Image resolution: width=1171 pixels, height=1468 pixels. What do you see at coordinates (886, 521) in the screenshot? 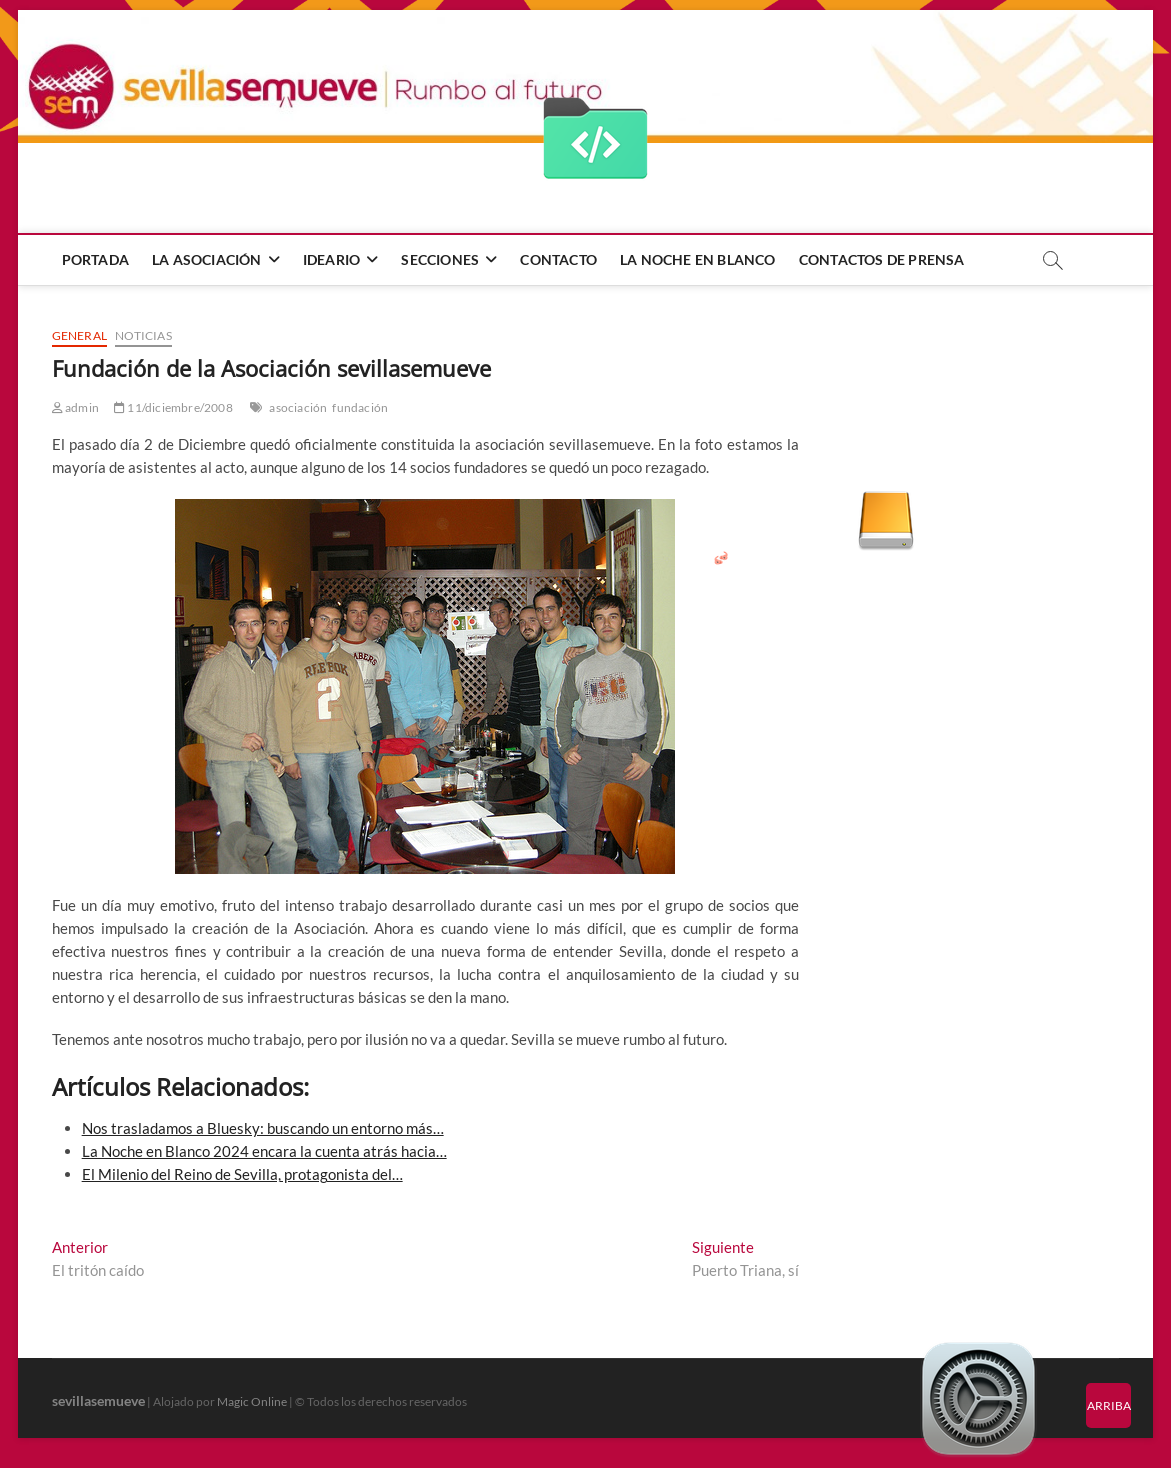
I see `access external storage device` at bounding box center [886, 521].